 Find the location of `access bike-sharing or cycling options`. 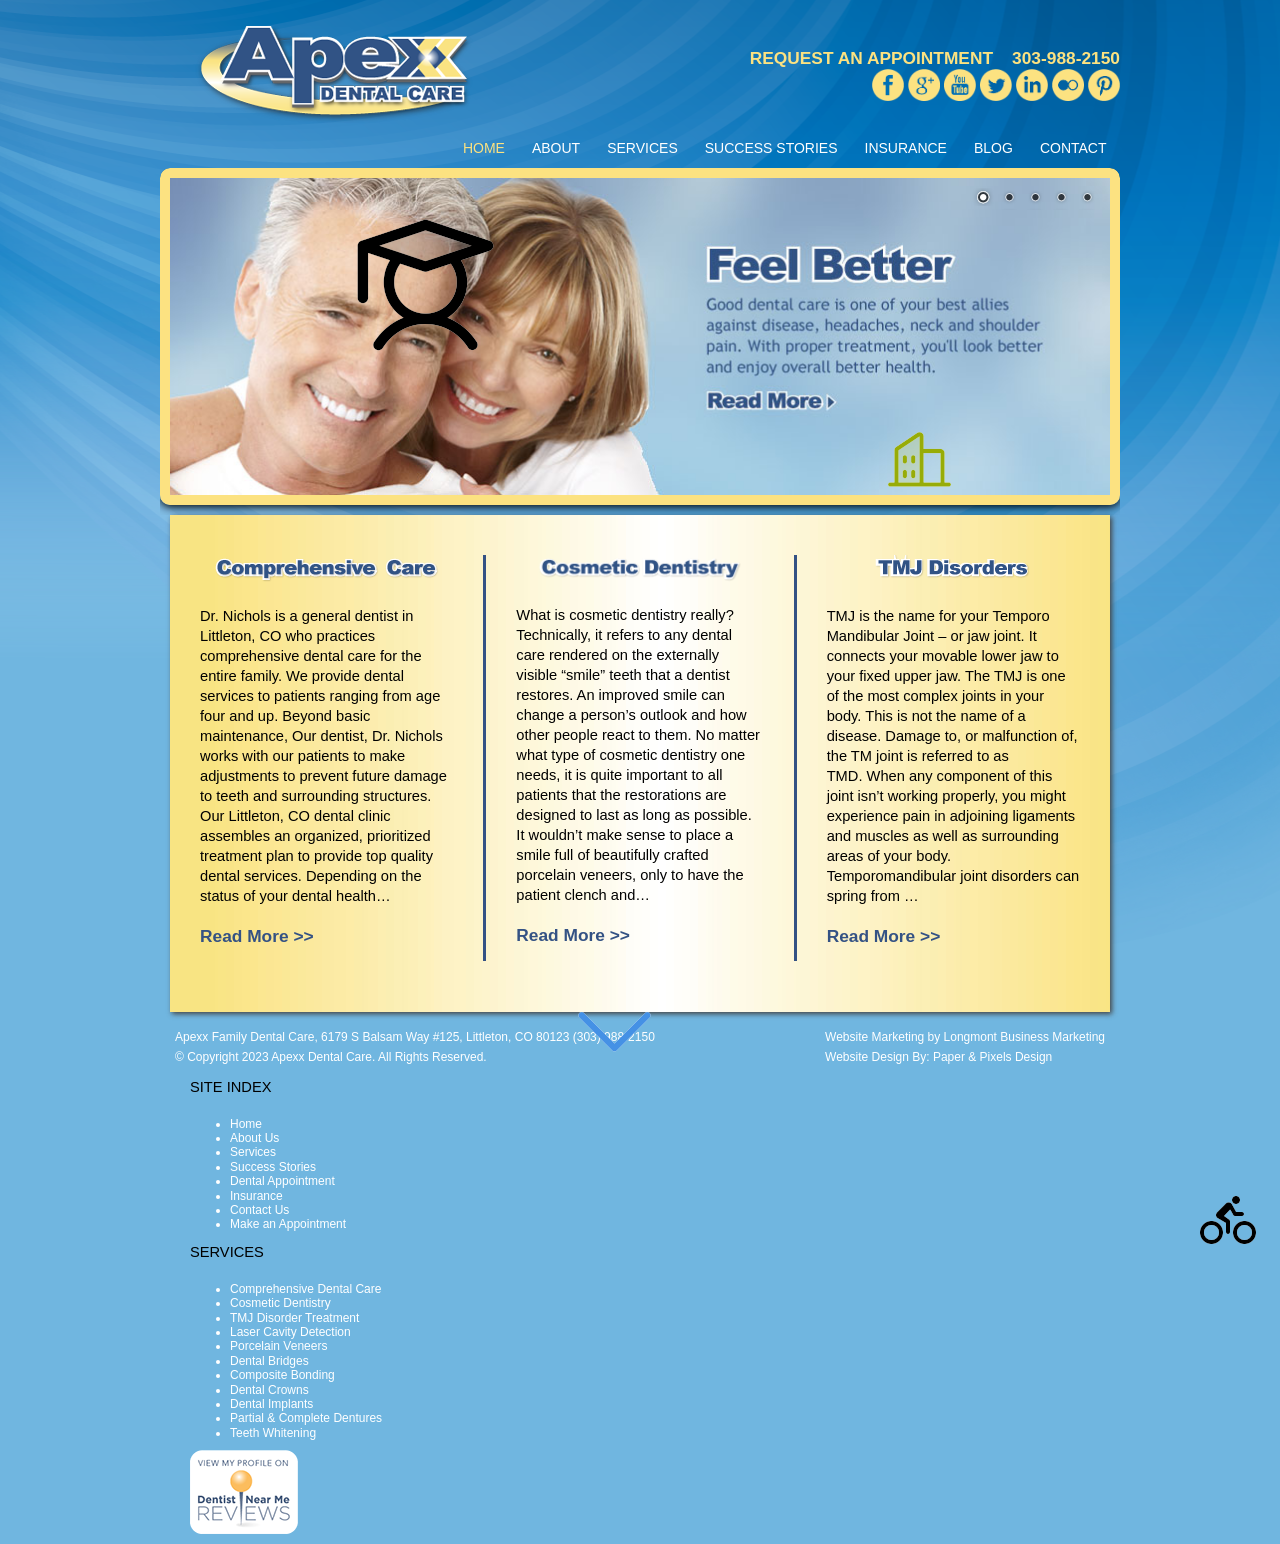

access bike-sharing or cycling options is located at coordinates (1228, 1220).